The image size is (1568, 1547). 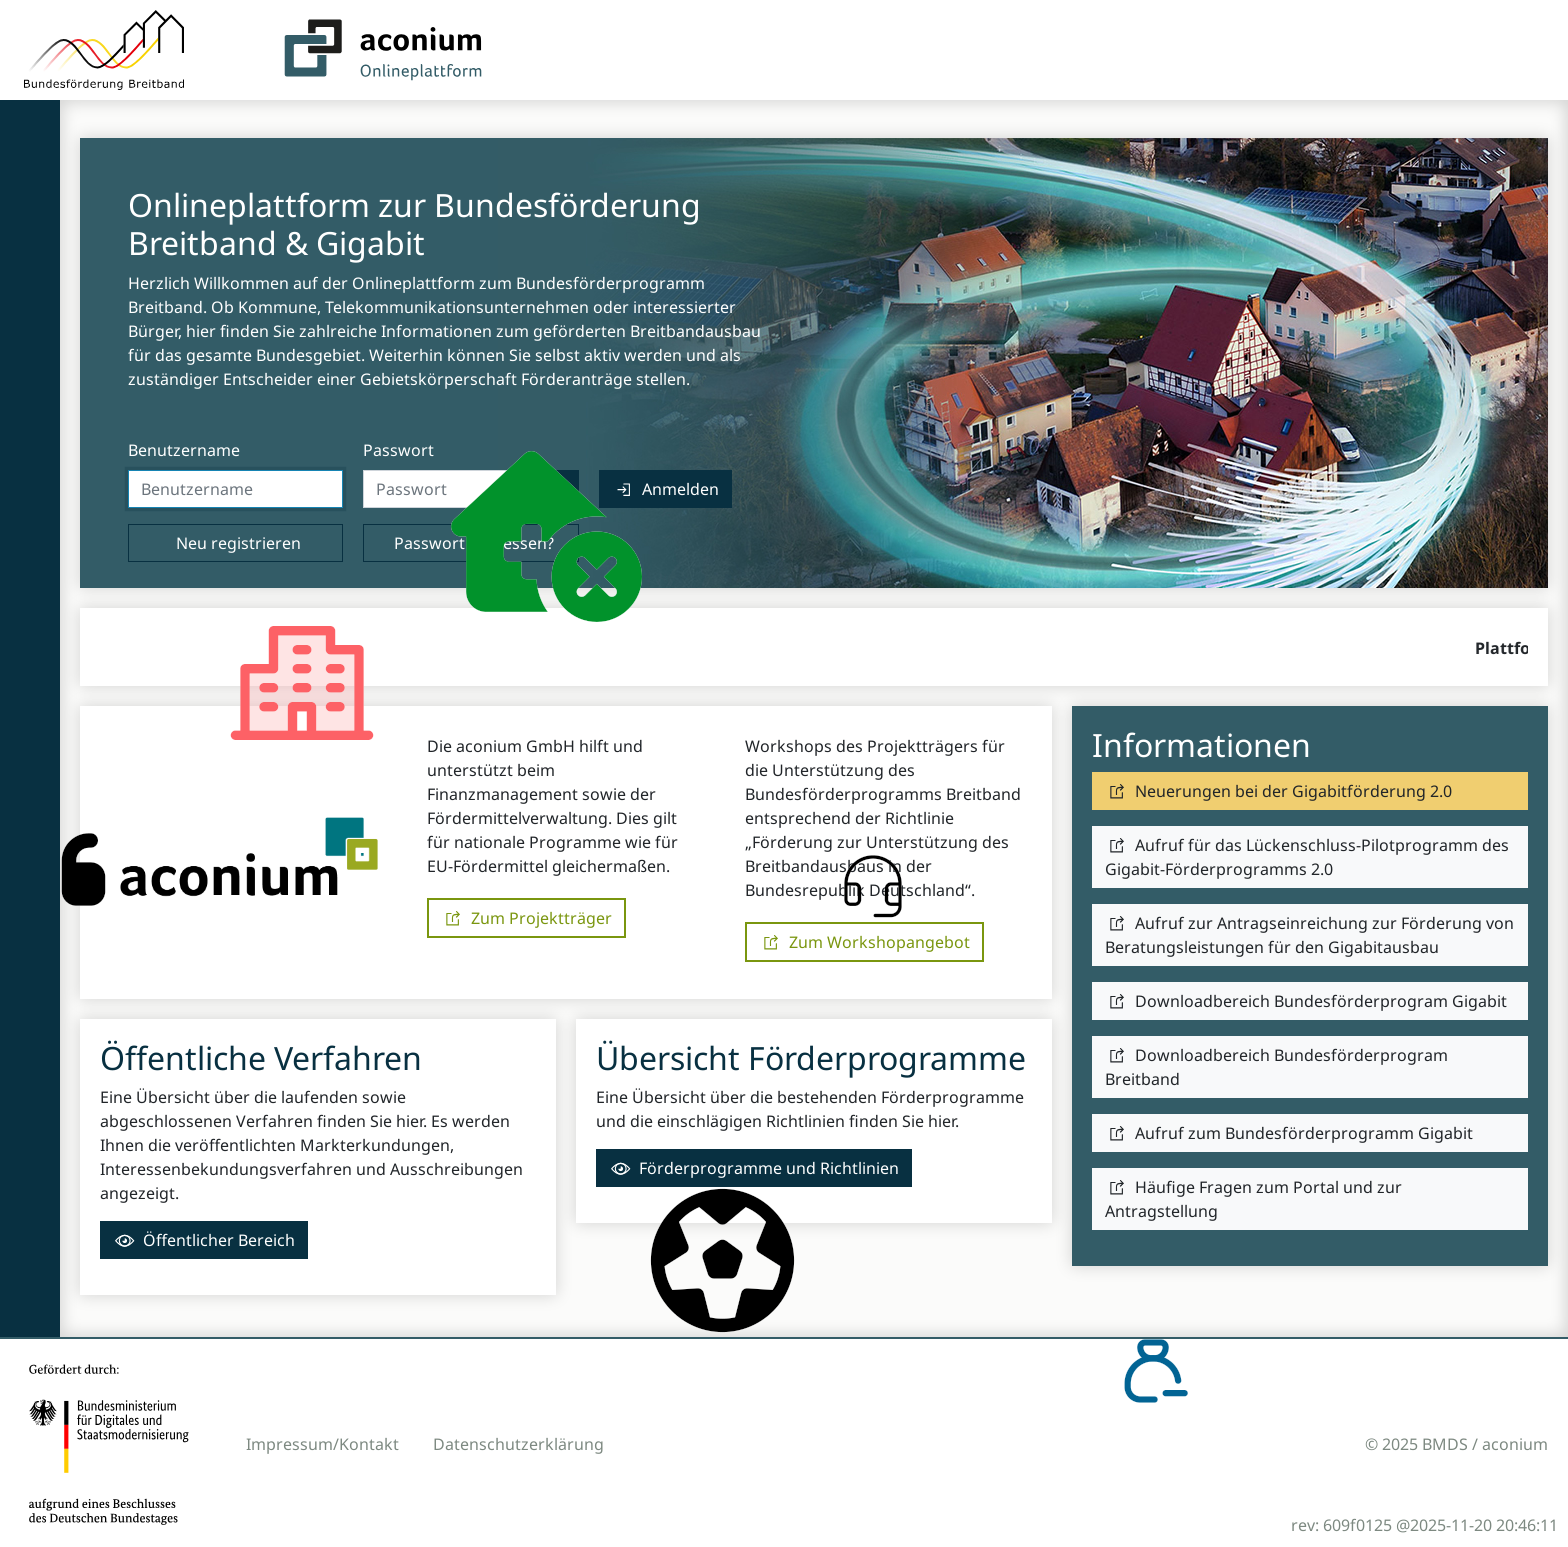 I want to click on medical facility or clinic unavailable, so click(x=541, y=531).